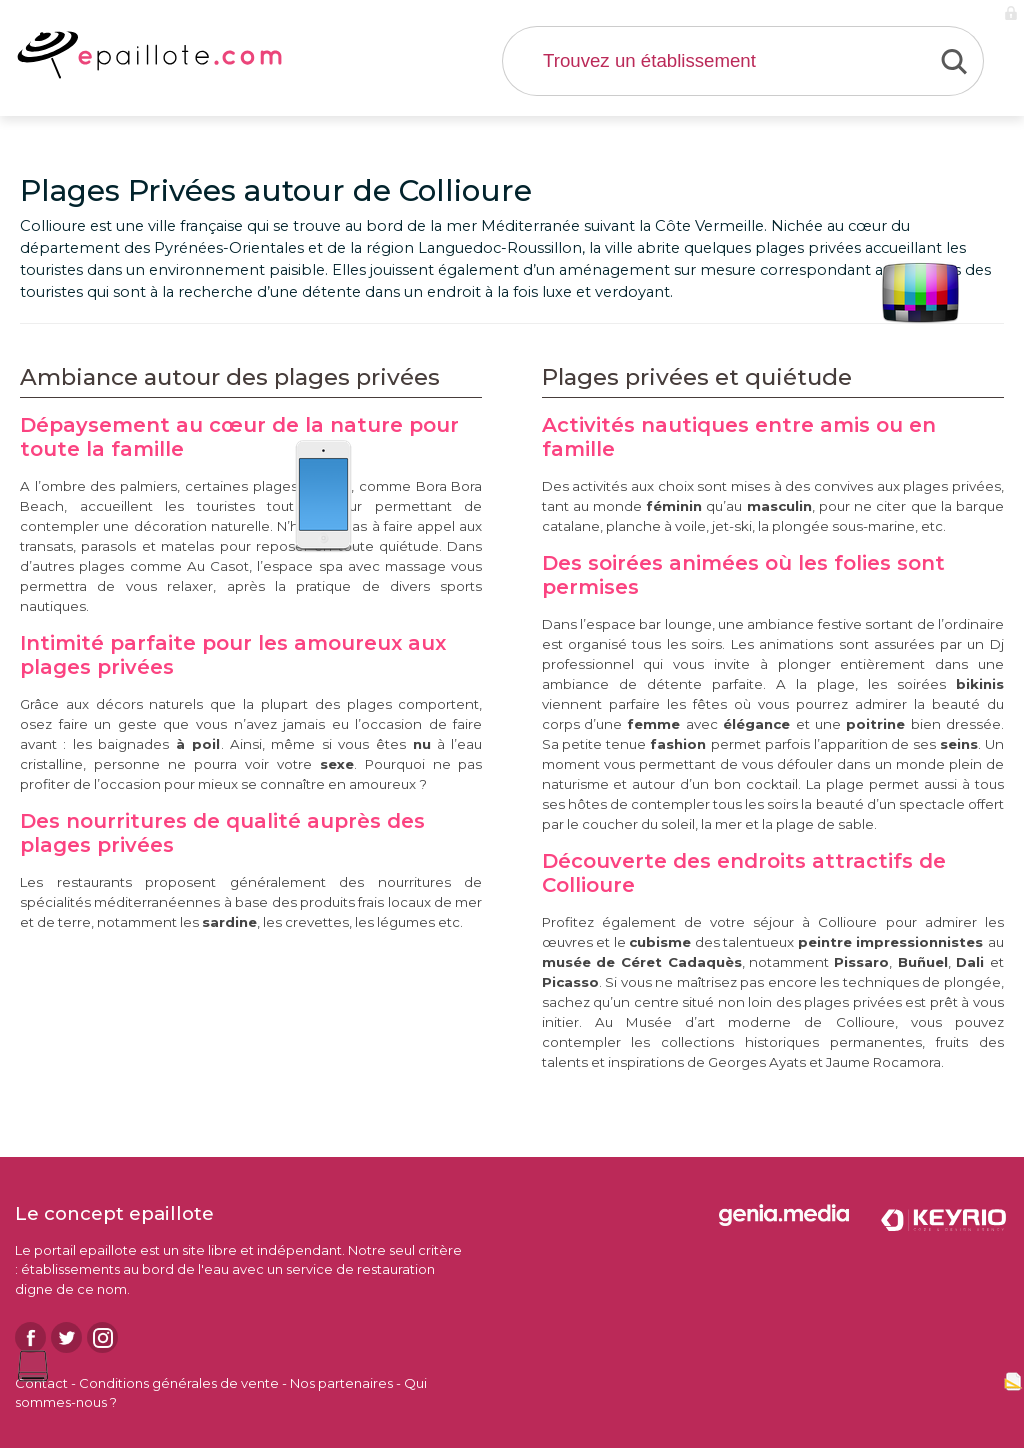 The height and width of the screenshot is (1448, 1024). I want to click on access removable disk in sidebar, so click(33, 1366).